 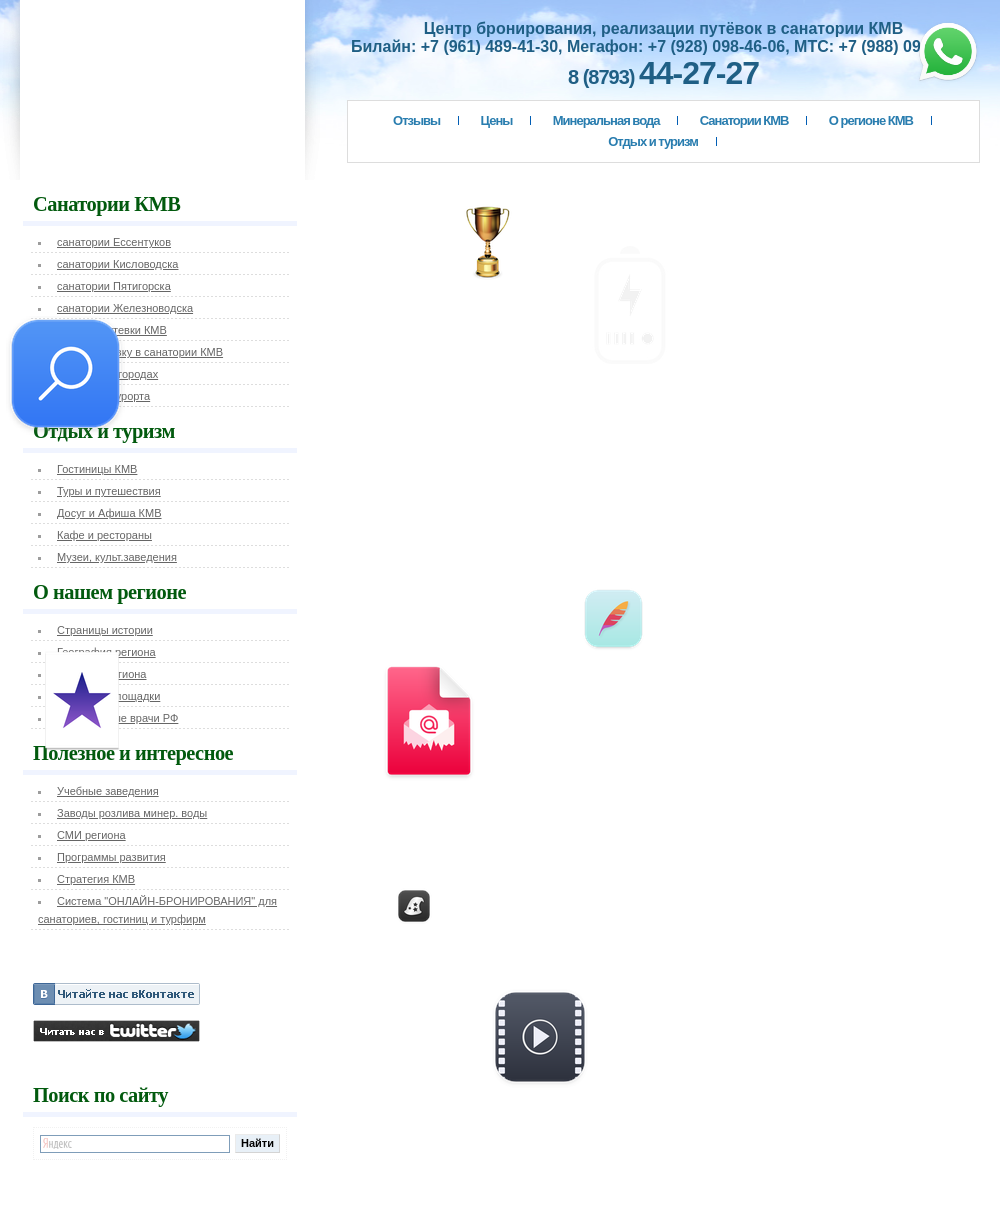 What do you see at coordinates (82, 700) in the screenshot?
I see `mark a media clip as a favorite` at bounding box center [82, 700].